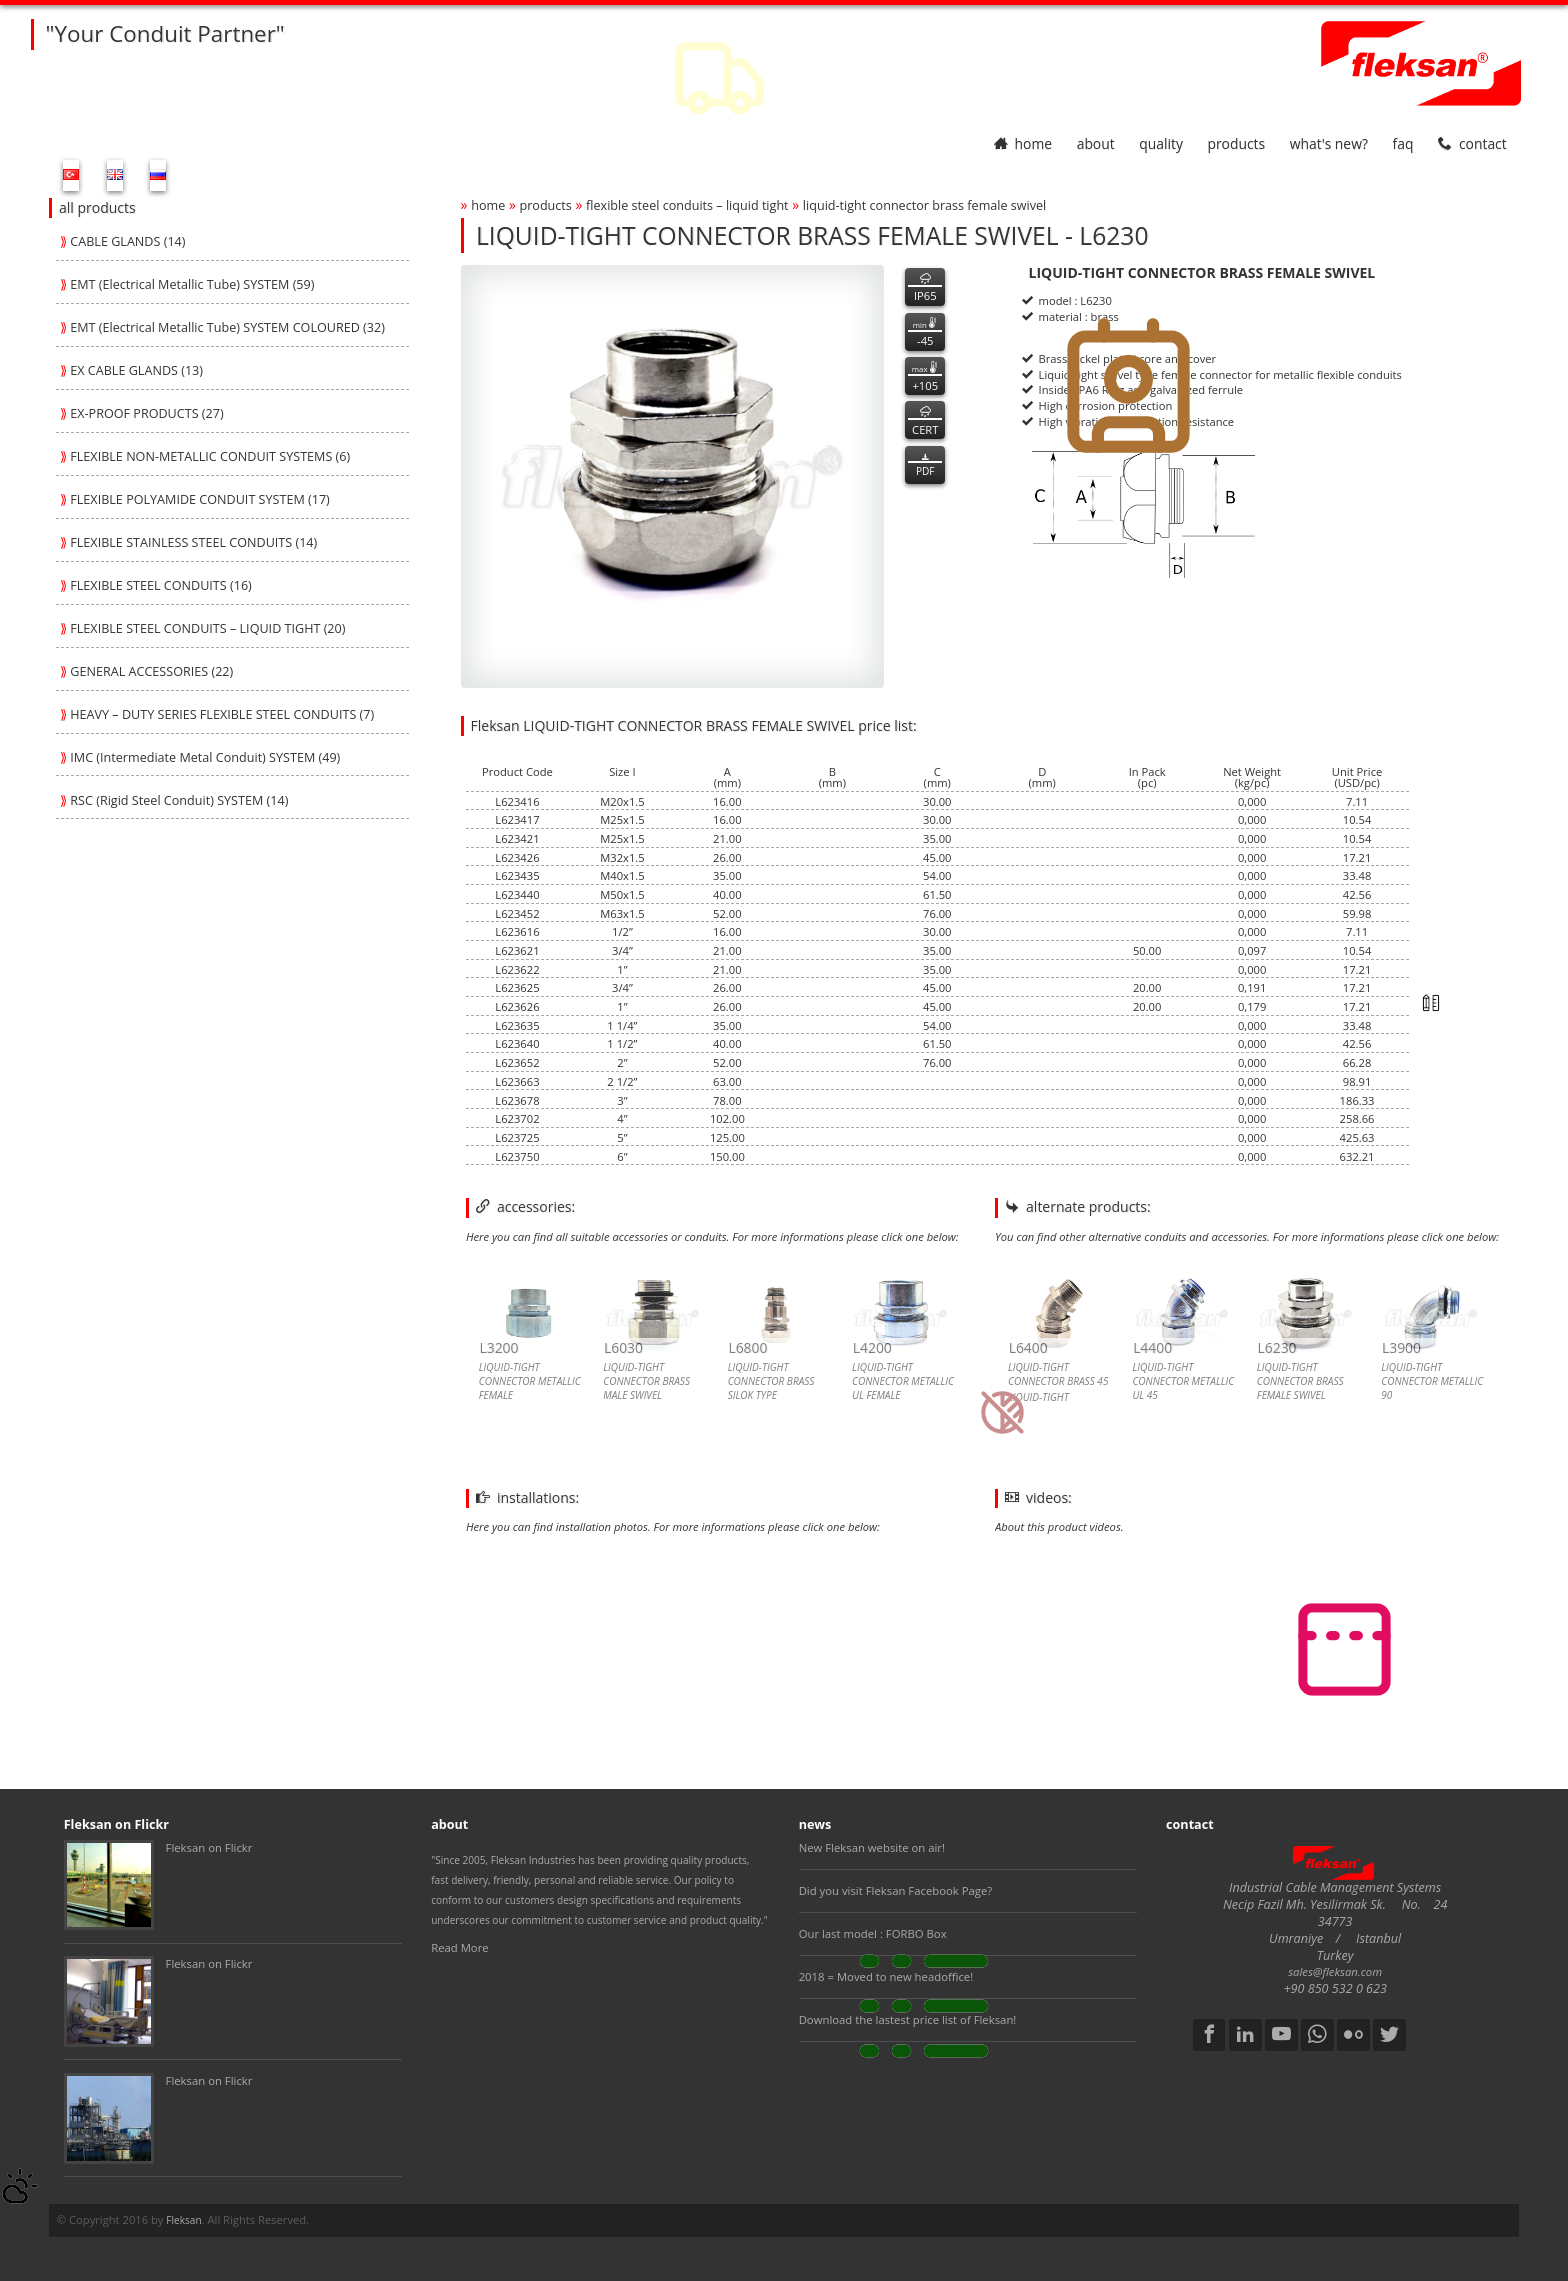  What do you see at coordinates (1344, 1649) in the screenshot?
I see `toggle optional top panel visibility` at bounding box center [1344, 1649].